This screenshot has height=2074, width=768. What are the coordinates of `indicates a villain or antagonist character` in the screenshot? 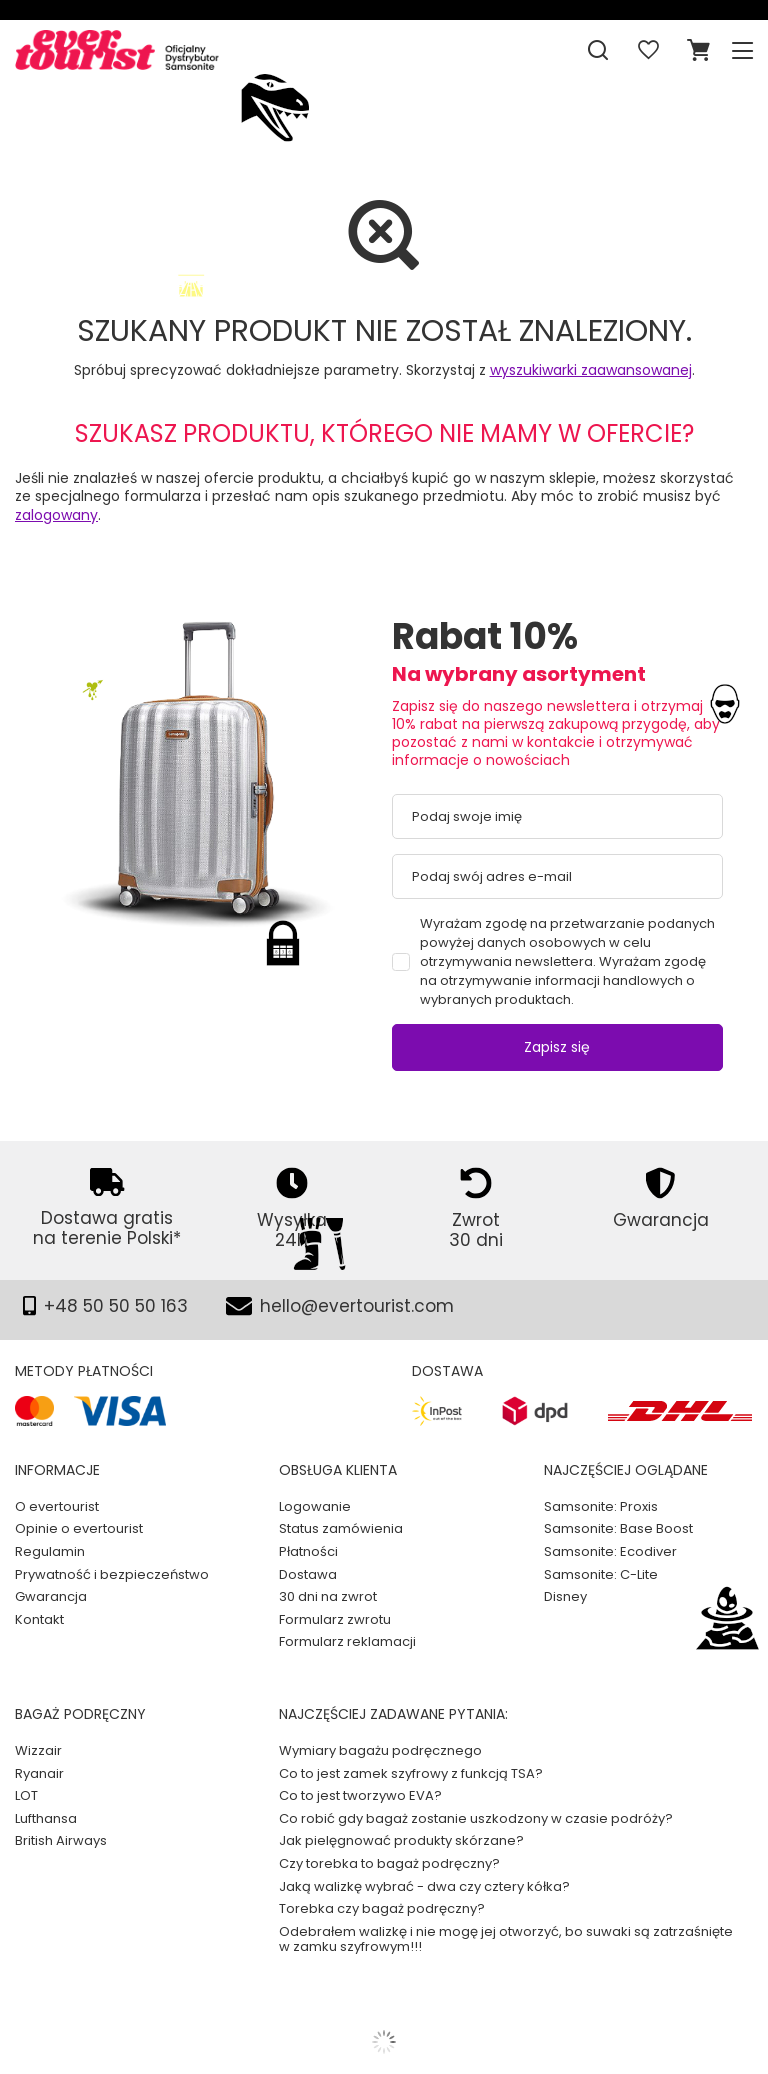 It's located at (725, 704).